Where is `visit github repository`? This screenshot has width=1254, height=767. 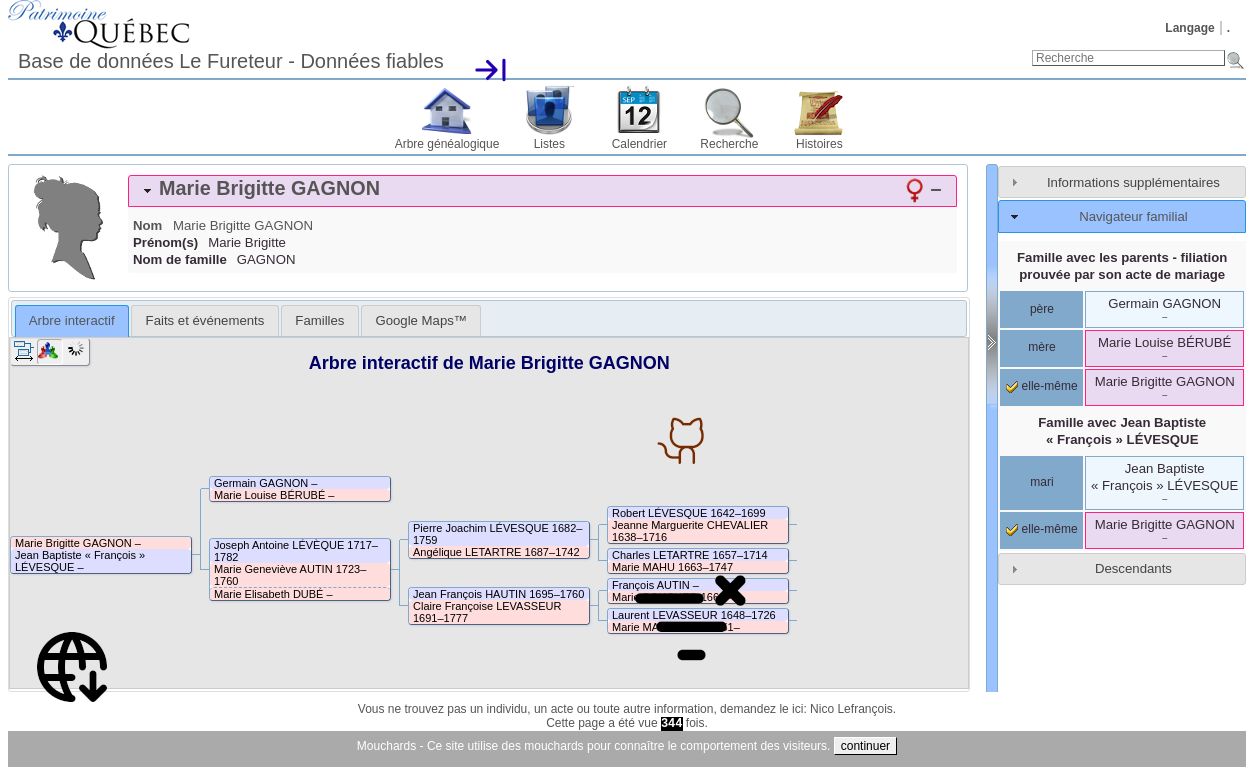 visit github repository is located at coordinates (685, 440).